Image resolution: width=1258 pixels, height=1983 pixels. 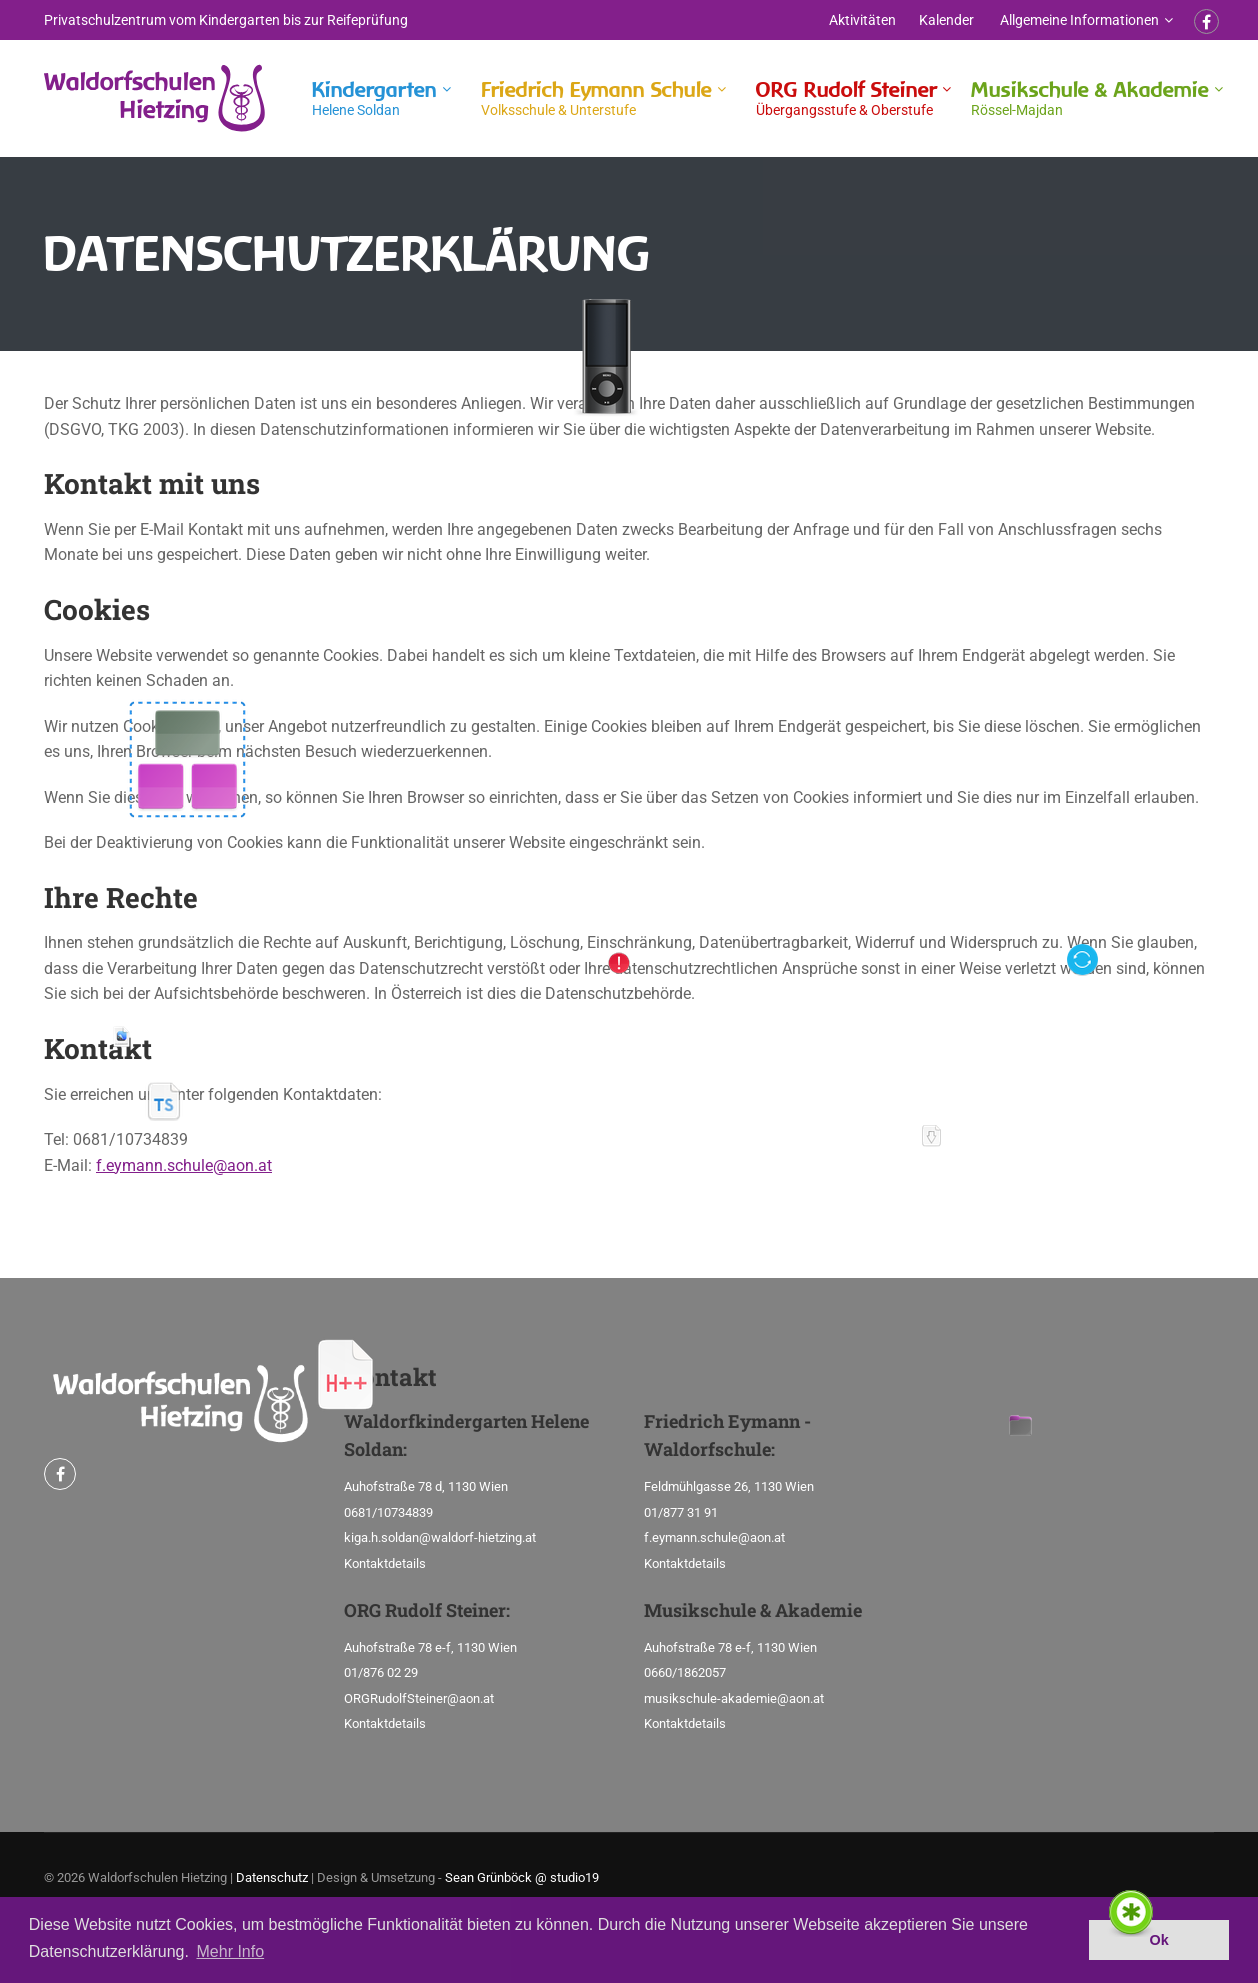 What do you see at coordinates (1020, 1425) in the screenshot?
I see `open file folder` at bounding box center [1020, 1425].